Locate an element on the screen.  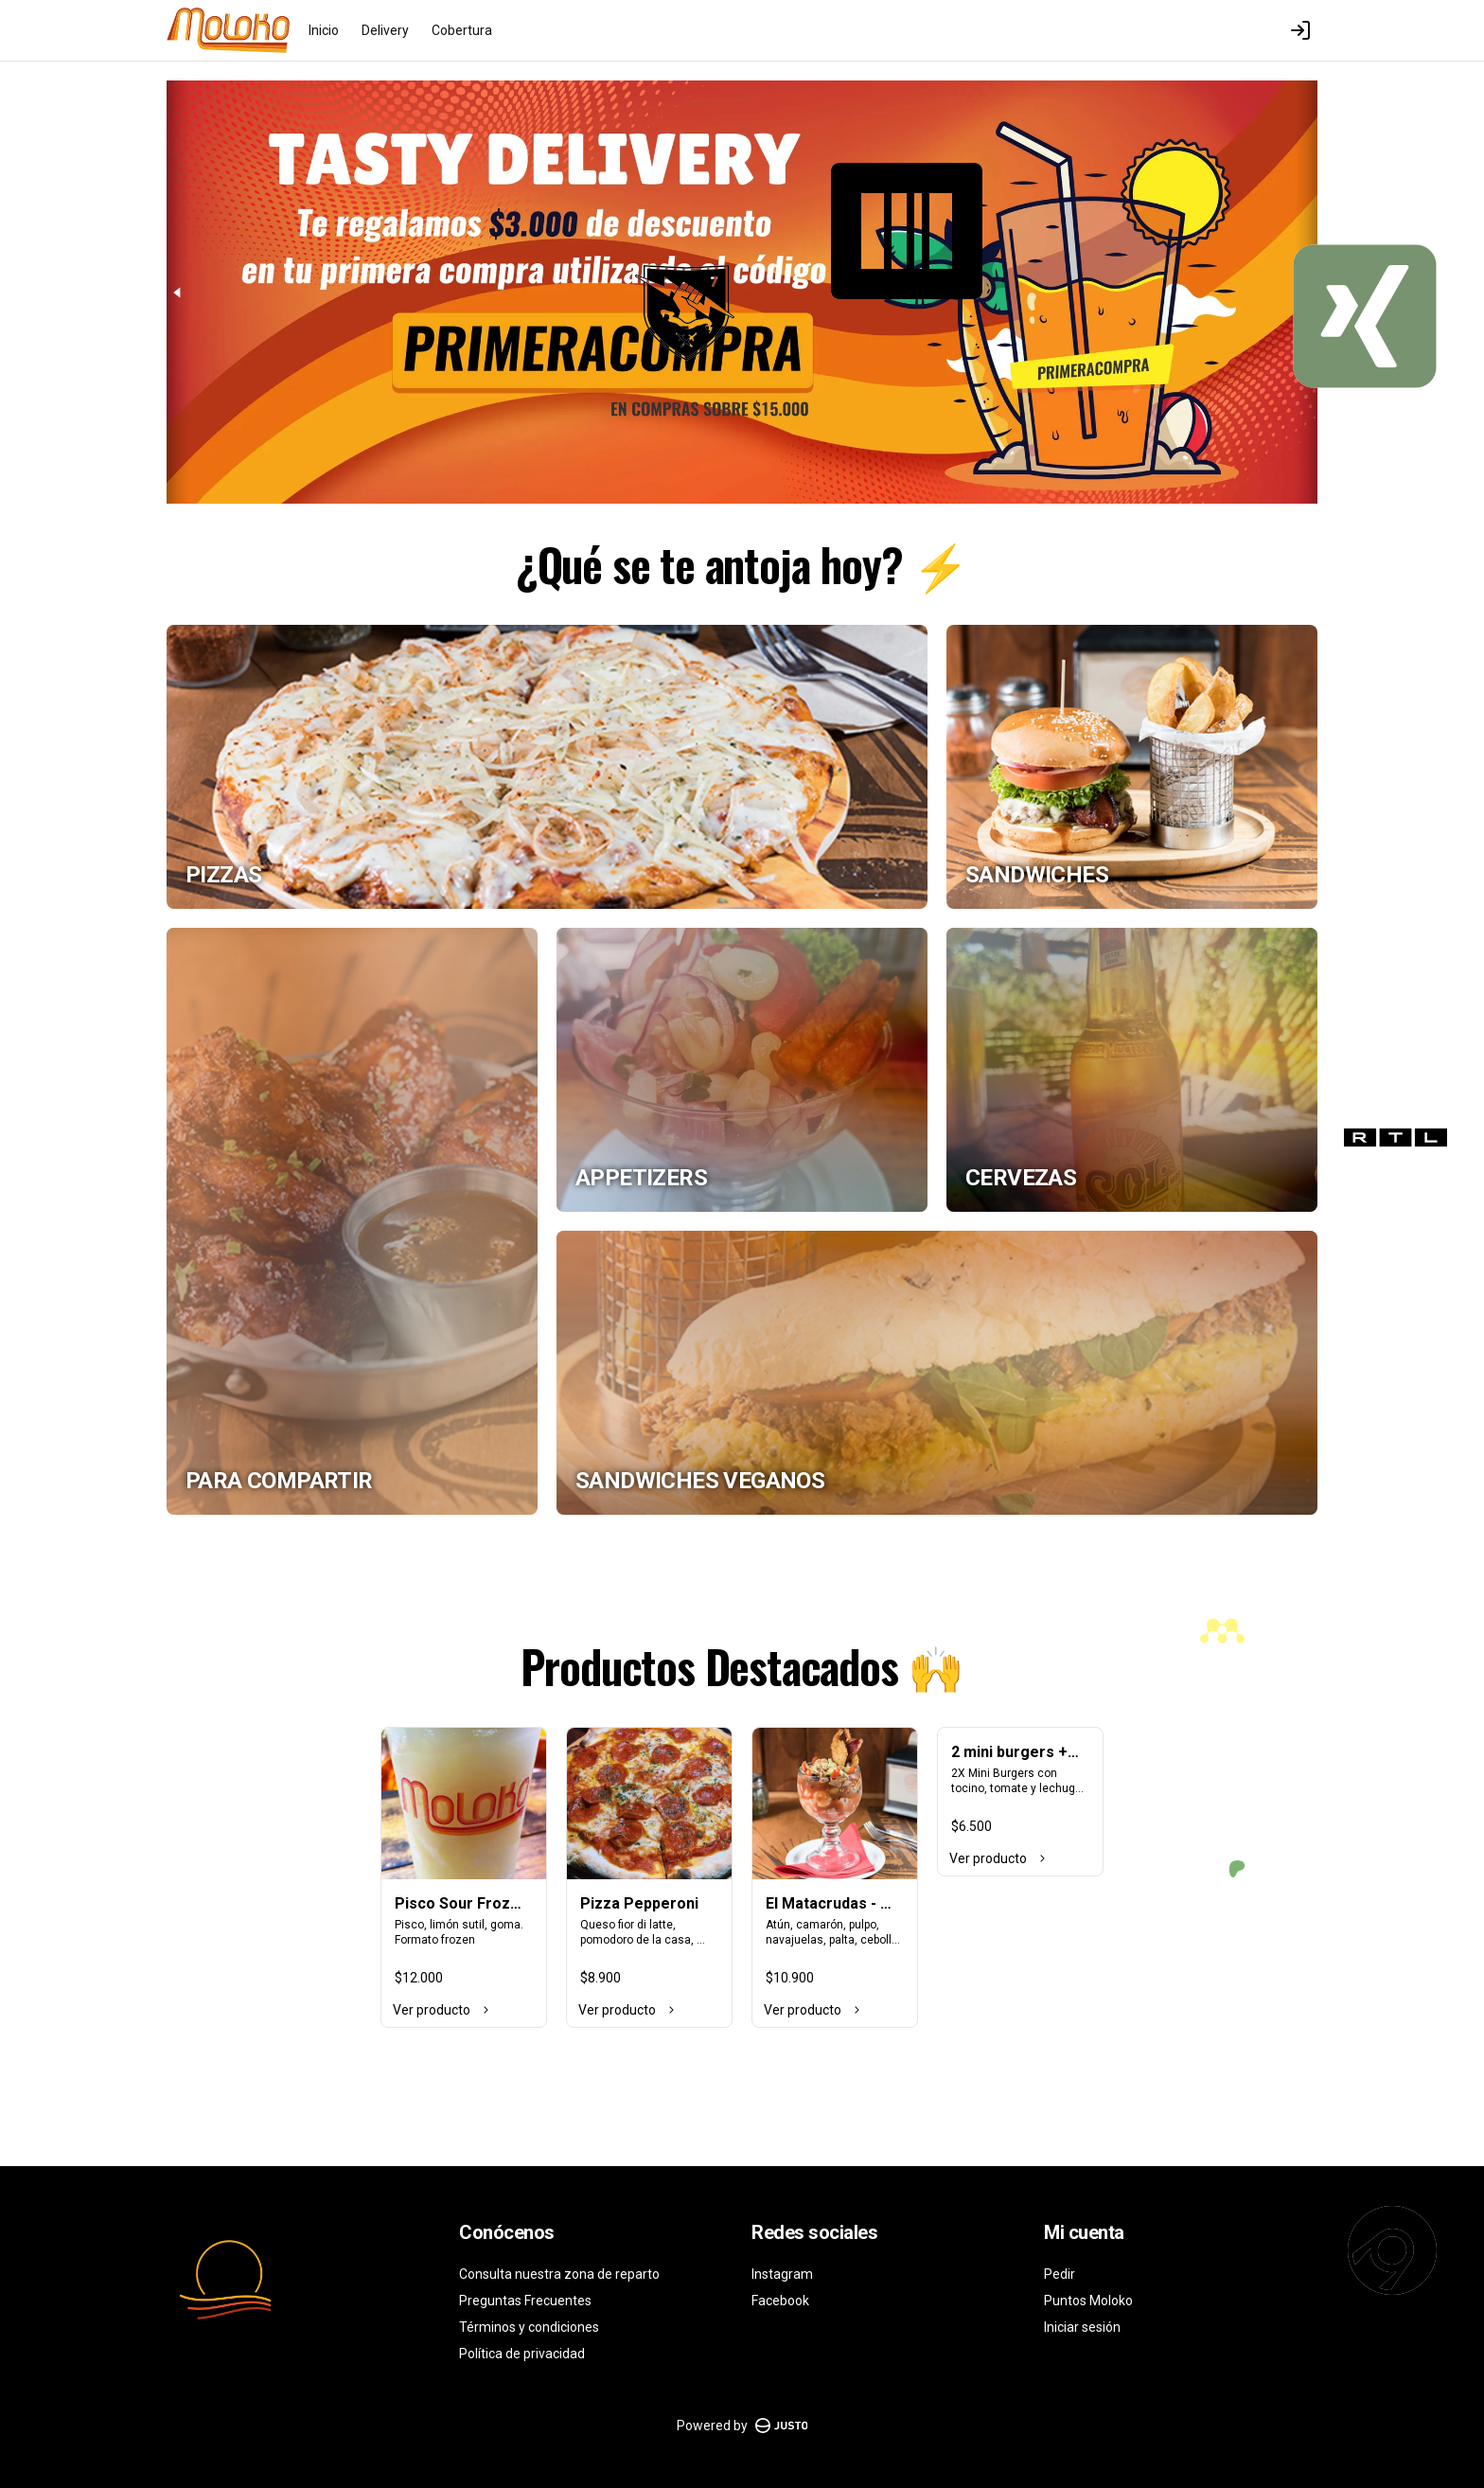
open Mendeley reference manager is located at coordinates (1222, 1630).